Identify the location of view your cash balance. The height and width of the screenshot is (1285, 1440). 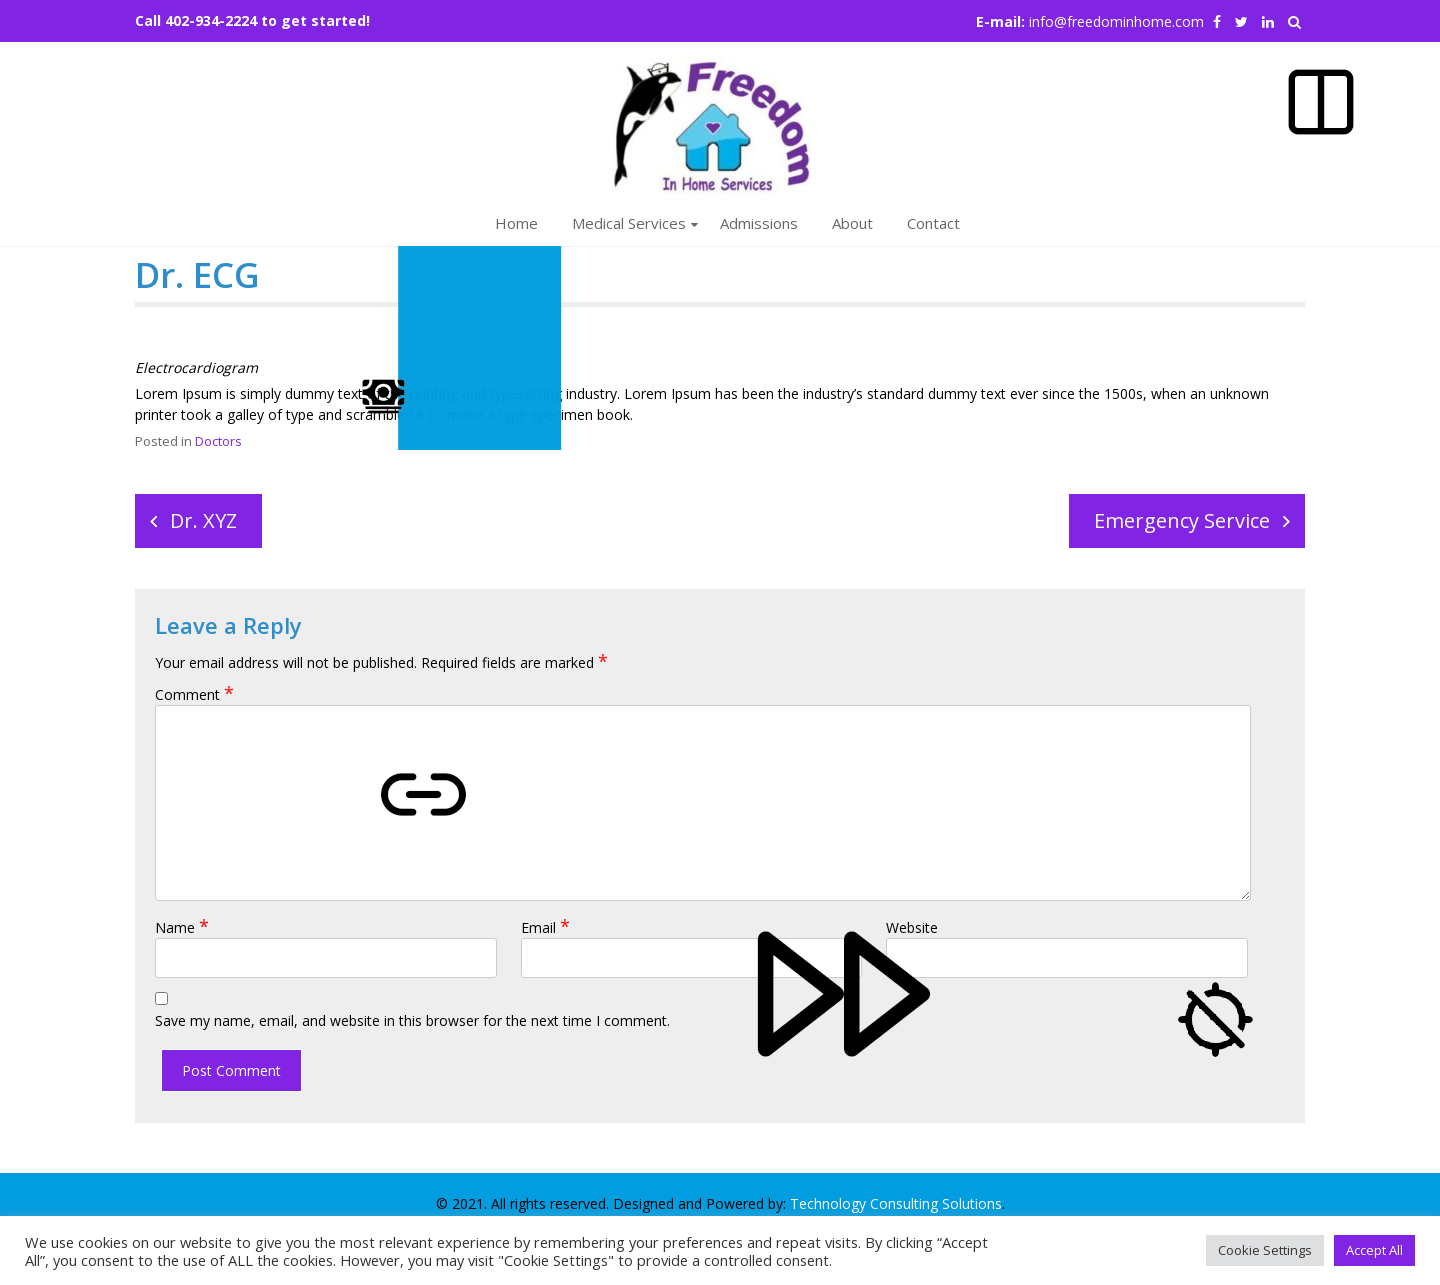
(383, 396).